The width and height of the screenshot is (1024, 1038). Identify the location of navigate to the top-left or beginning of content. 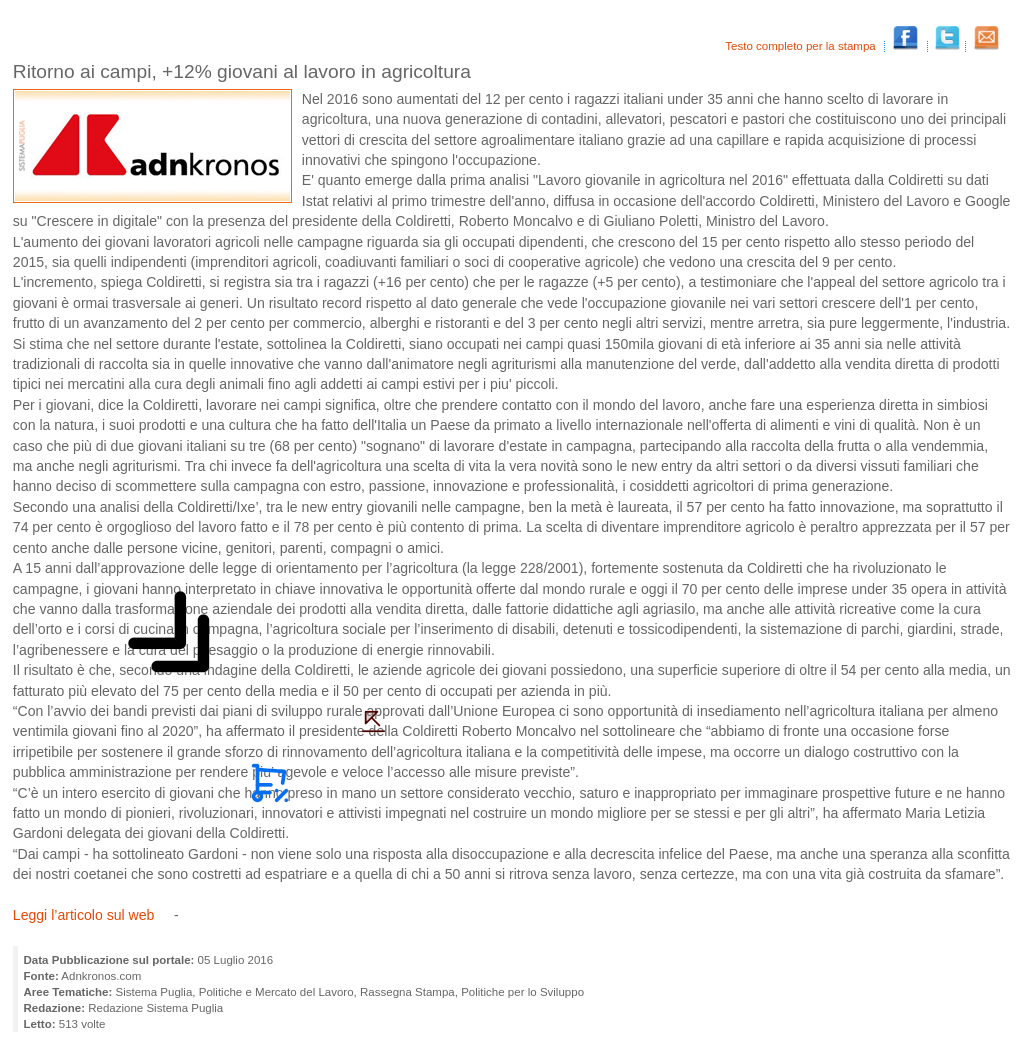
(372, 721).